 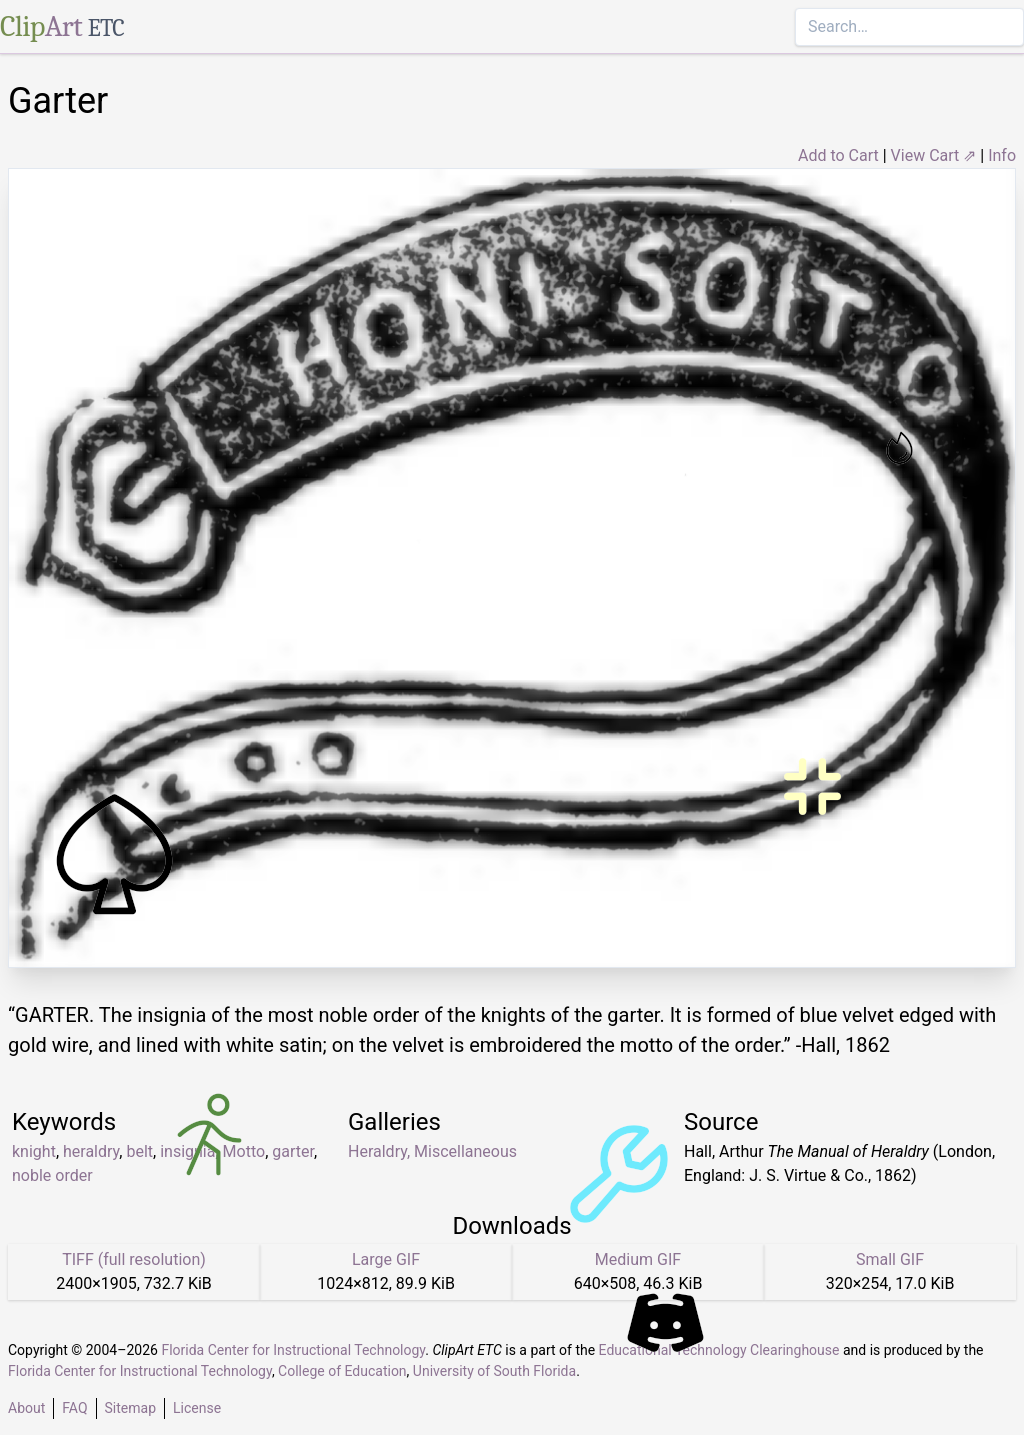 What do you see at coordinates (812, 786) in the screenshot?
I see `exit fullscreen mode` at bounding box center [812, 786].